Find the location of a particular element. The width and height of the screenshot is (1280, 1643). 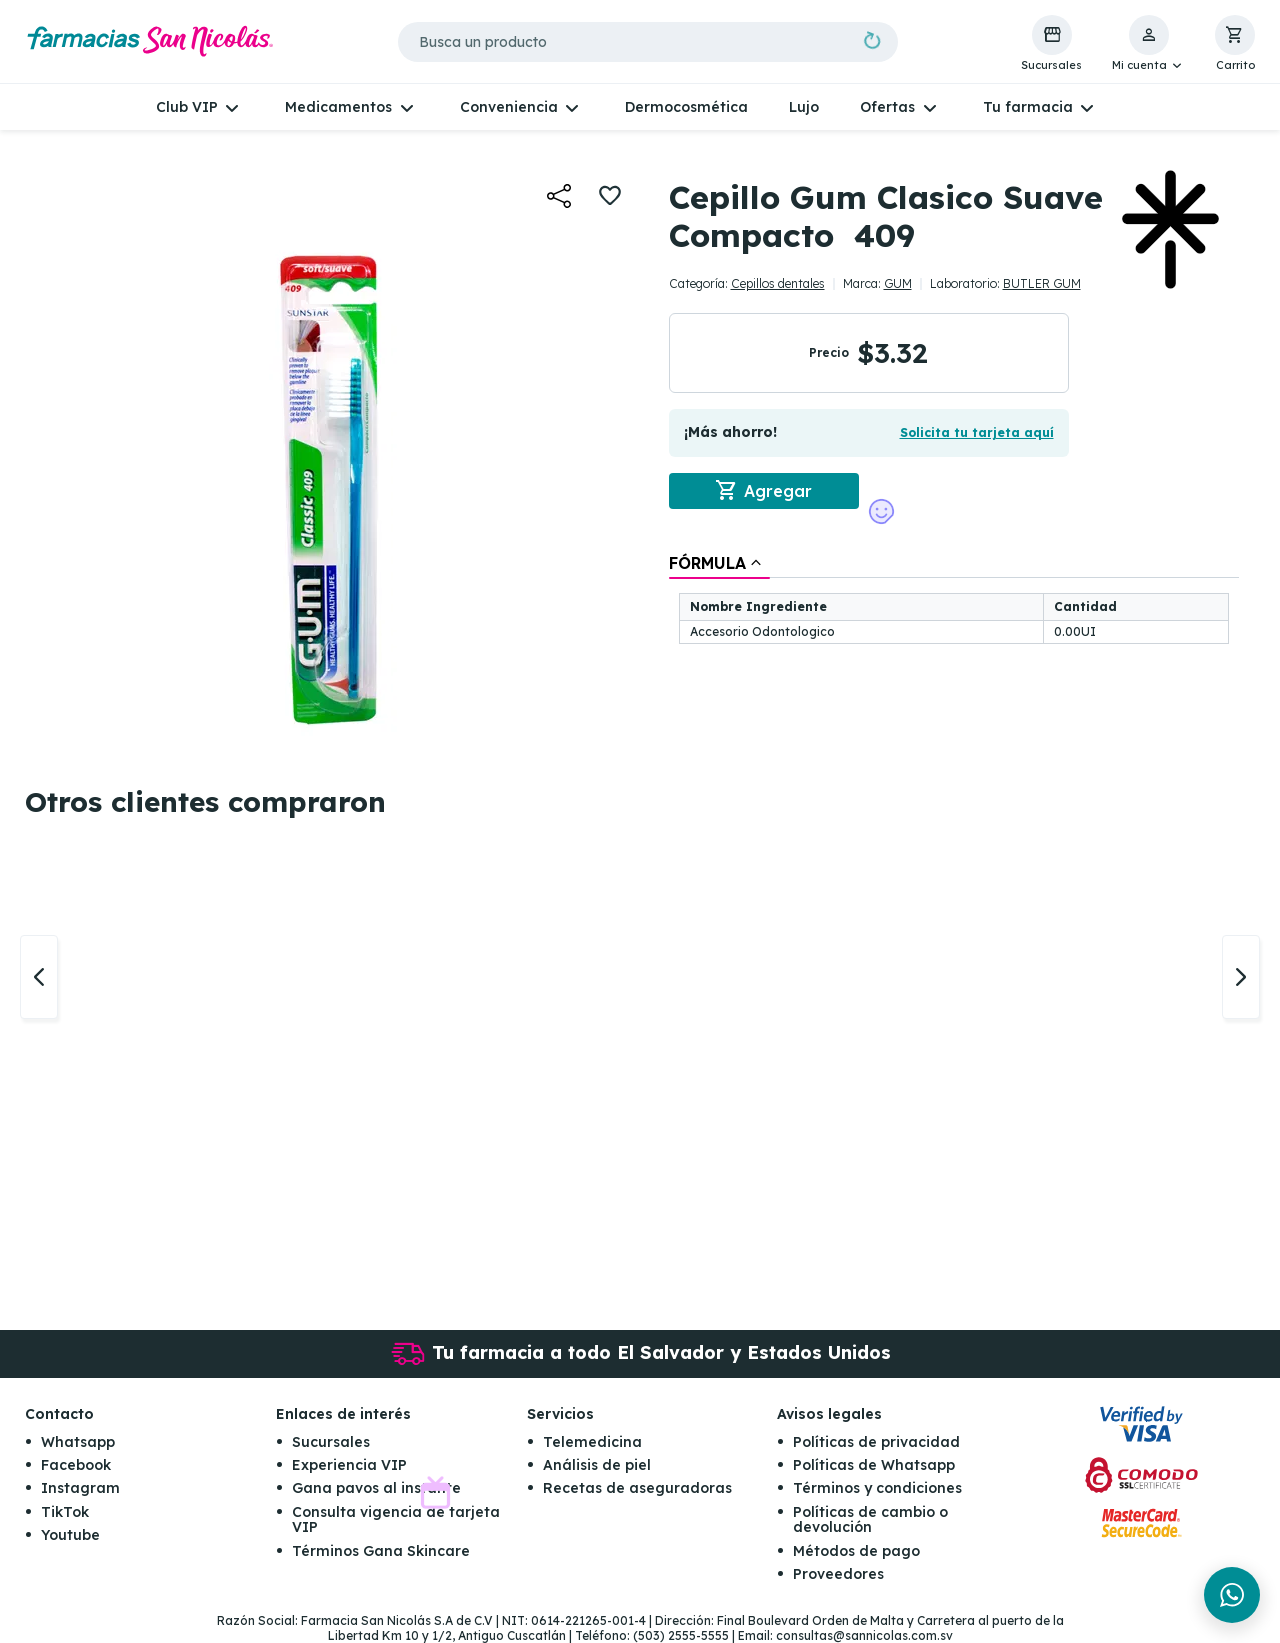

link to linktree profile is located at coordinates (1170, 229).